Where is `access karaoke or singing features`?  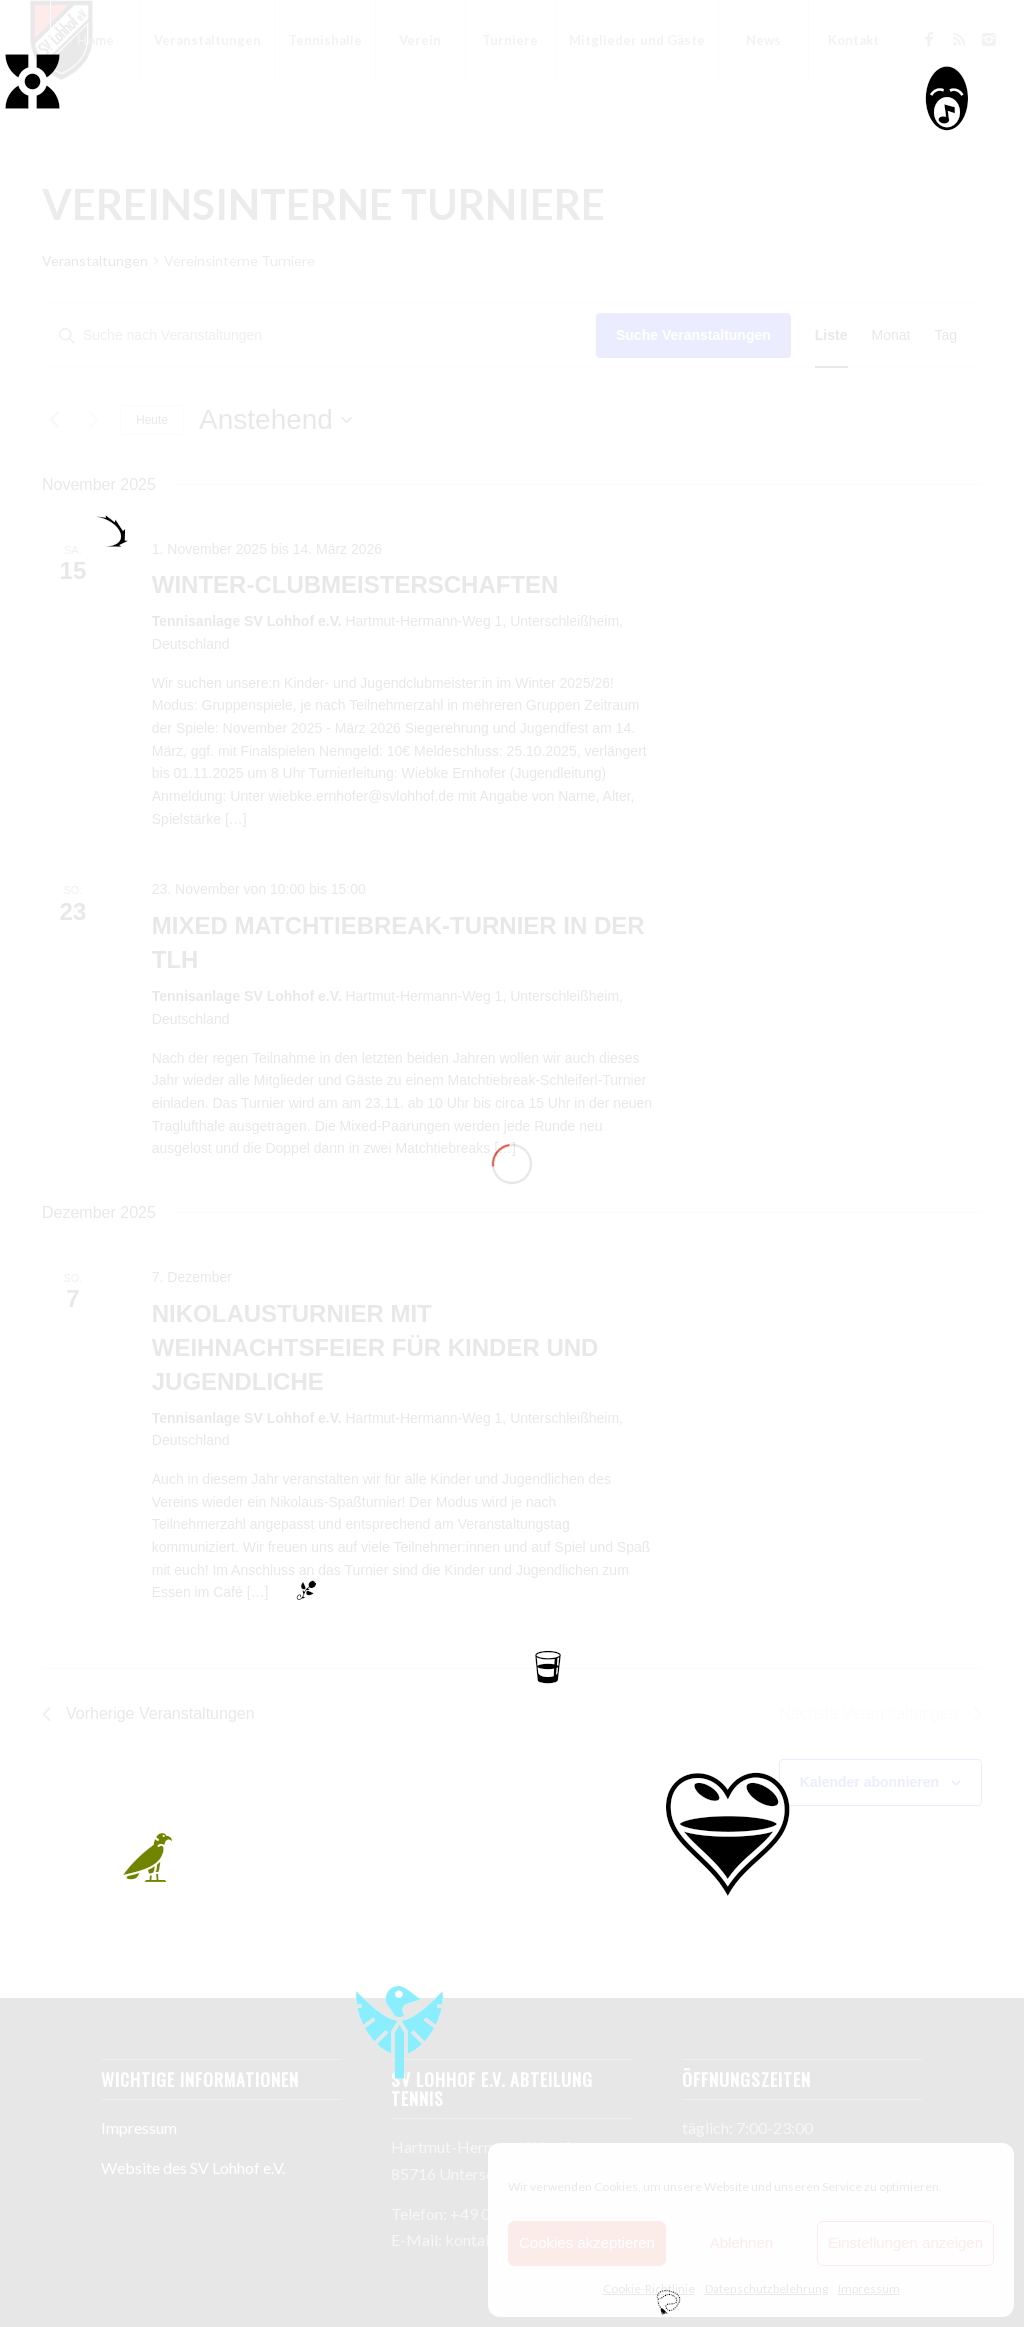 access karaoke or singing features is located at coordinates (947, 98).